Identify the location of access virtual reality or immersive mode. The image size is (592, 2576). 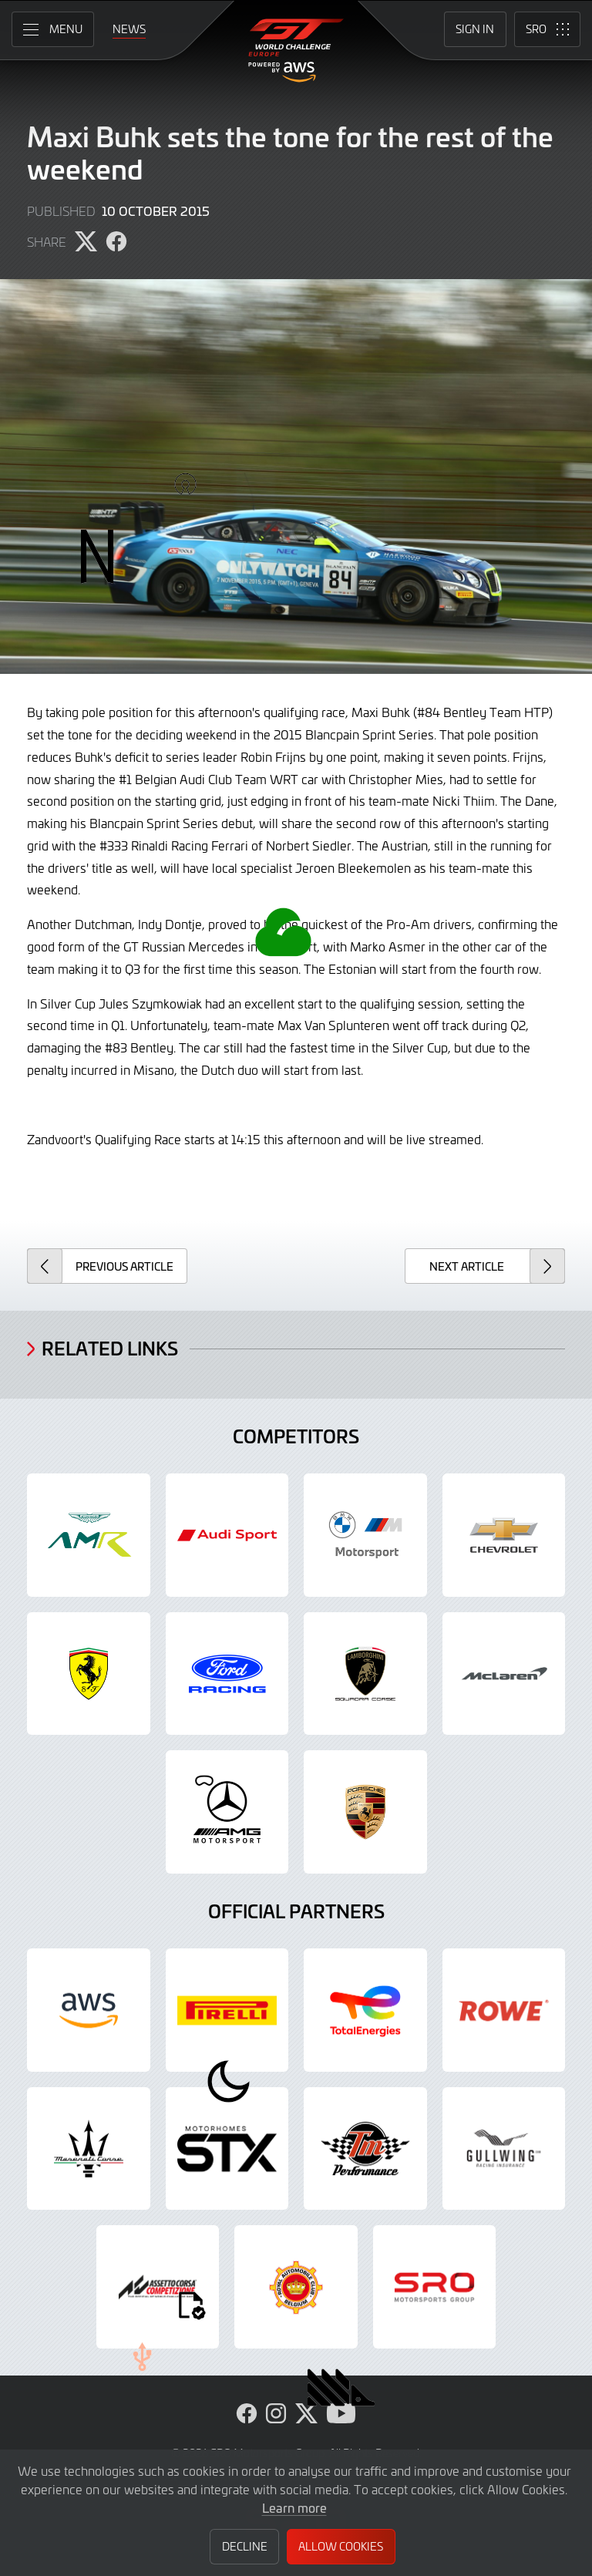
(204, 1780).